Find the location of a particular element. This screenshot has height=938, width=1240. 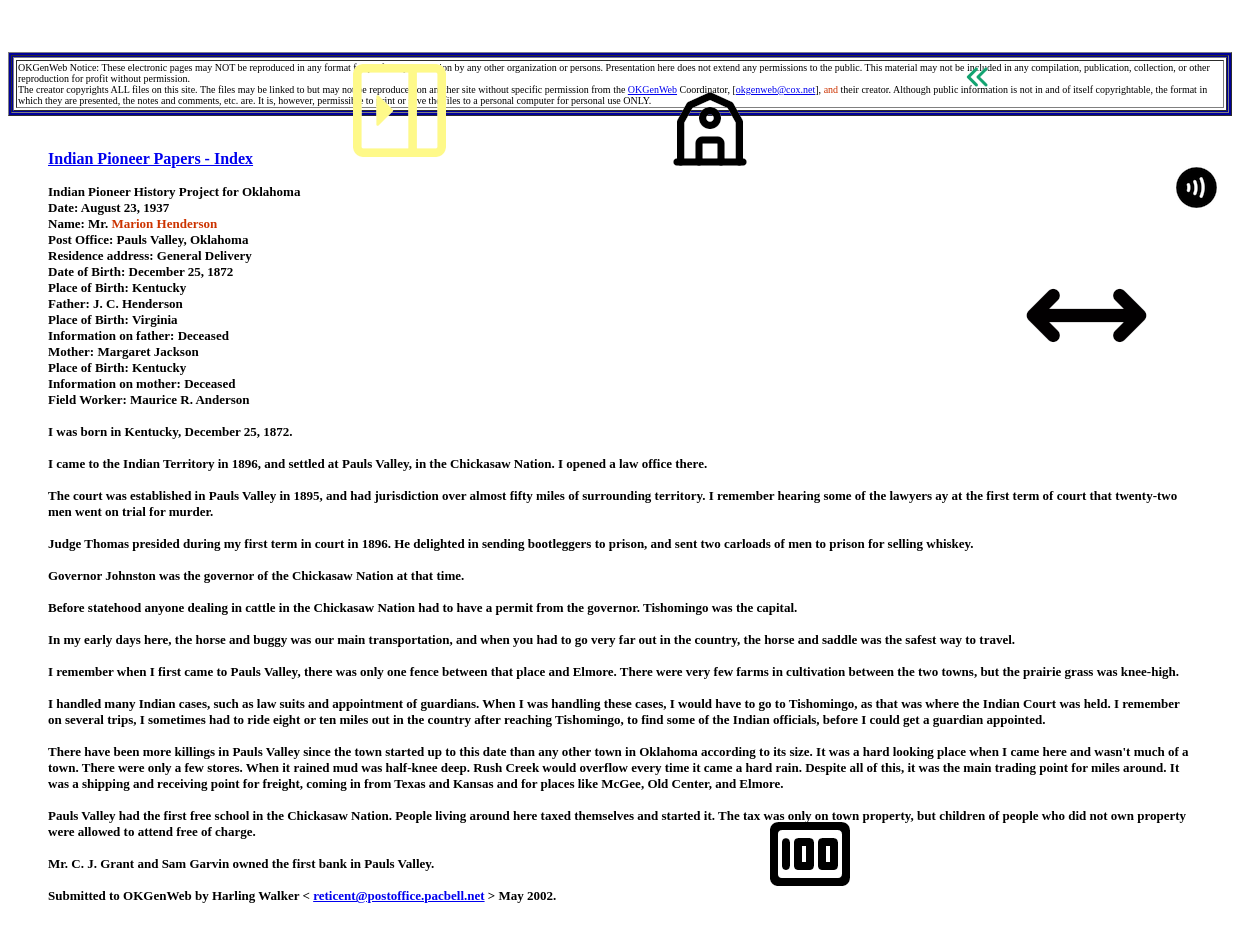

tap to pay with contactless payment is located at coordinates (1196, 187).